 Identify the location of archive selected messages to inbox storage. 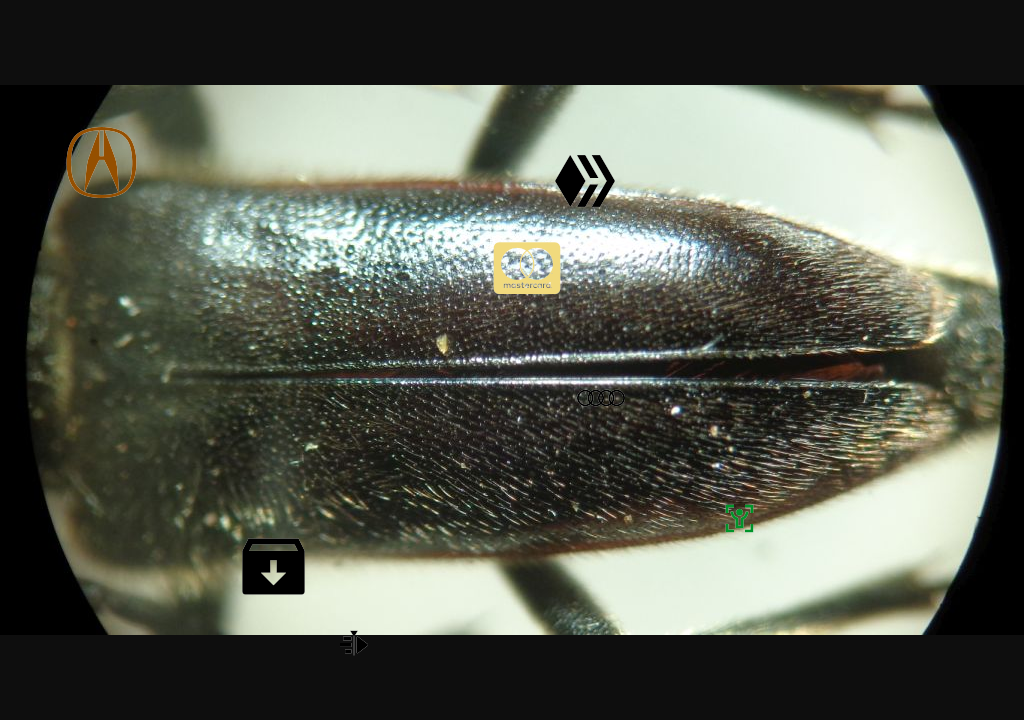
(273, 566).